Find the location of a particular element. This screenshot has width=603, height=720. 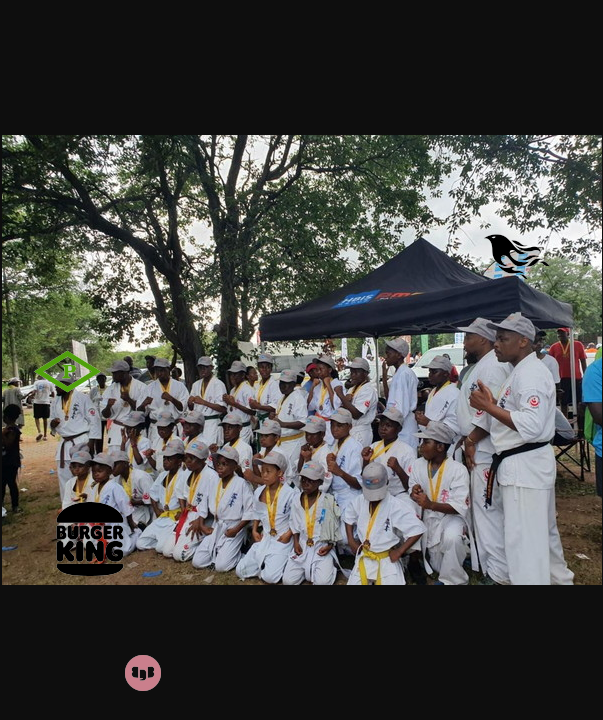

open the Burger King app is located at coordinates (90, 539).